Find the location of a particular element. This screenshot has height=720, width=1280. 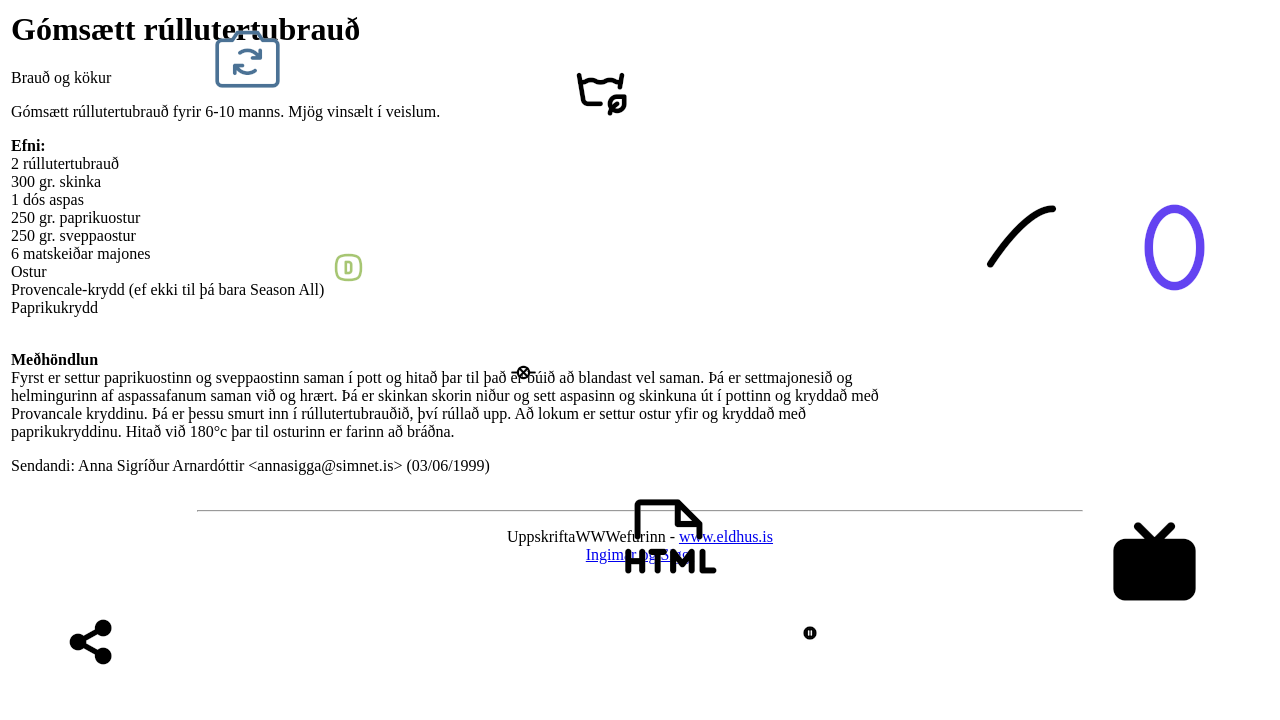

draw or insert an oval shape is located at coordinates (1174, 247).